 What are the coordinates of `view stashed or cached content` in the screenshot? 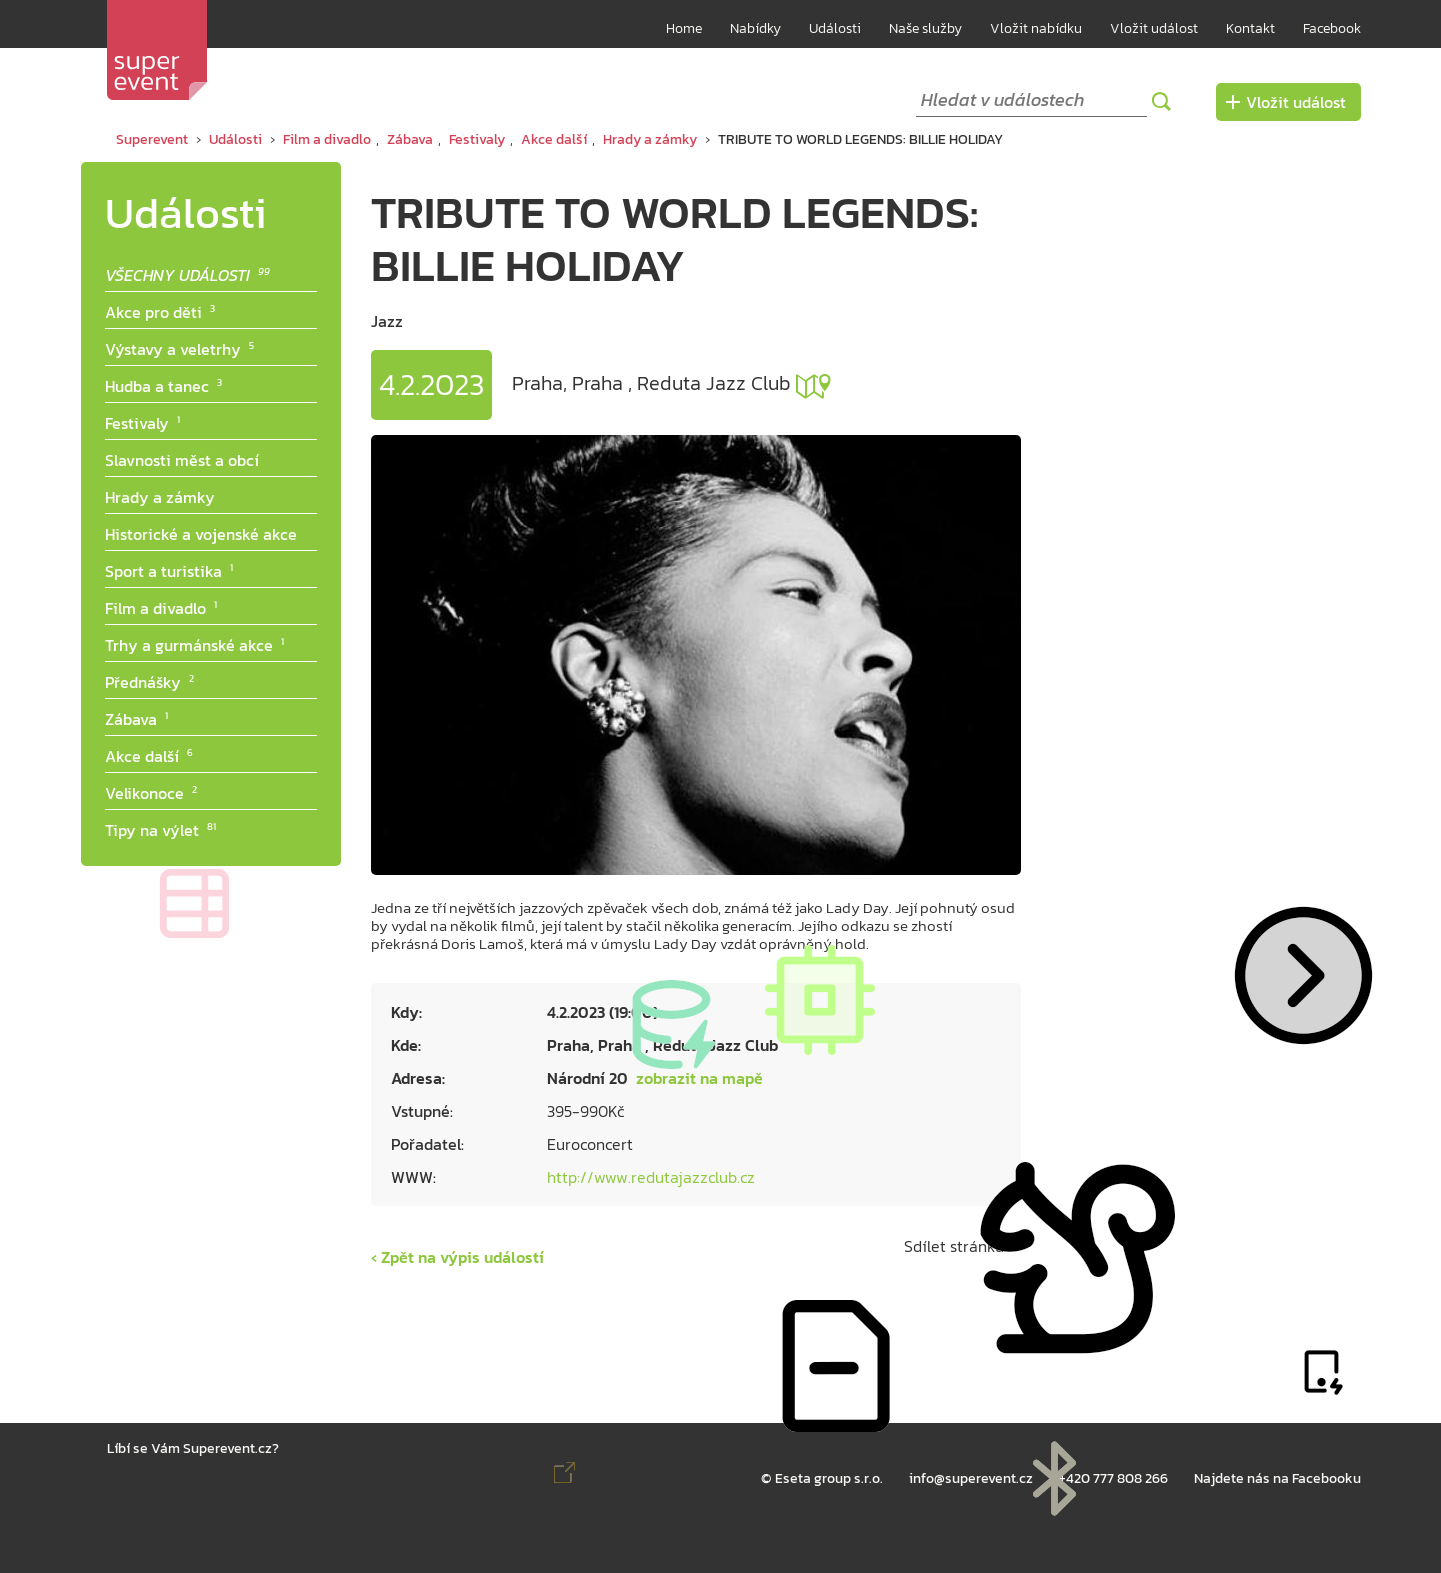 It's located at (1073, 1264).